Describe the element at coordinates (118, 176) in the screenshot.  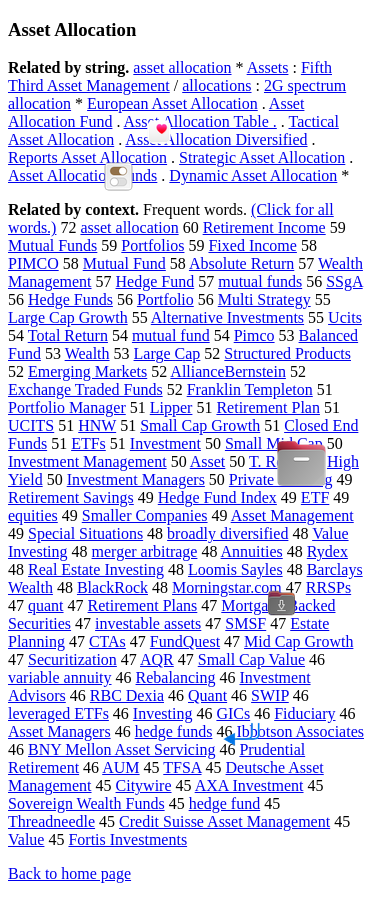
I see `open system tweaks or customization settings` at that location.